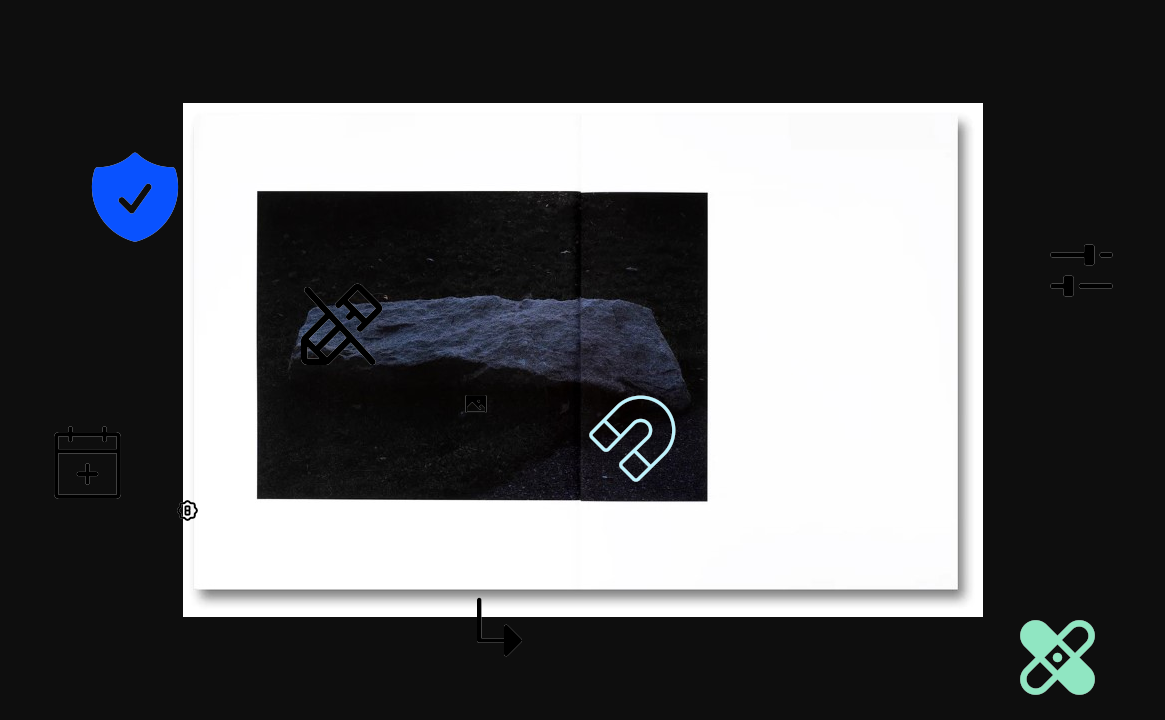 This screenshot has height=720, width=1165. What do you see at coordinates (634, 437) in the screenshot?
I see `attract or pull related items together` at bounding box center [634, 437].